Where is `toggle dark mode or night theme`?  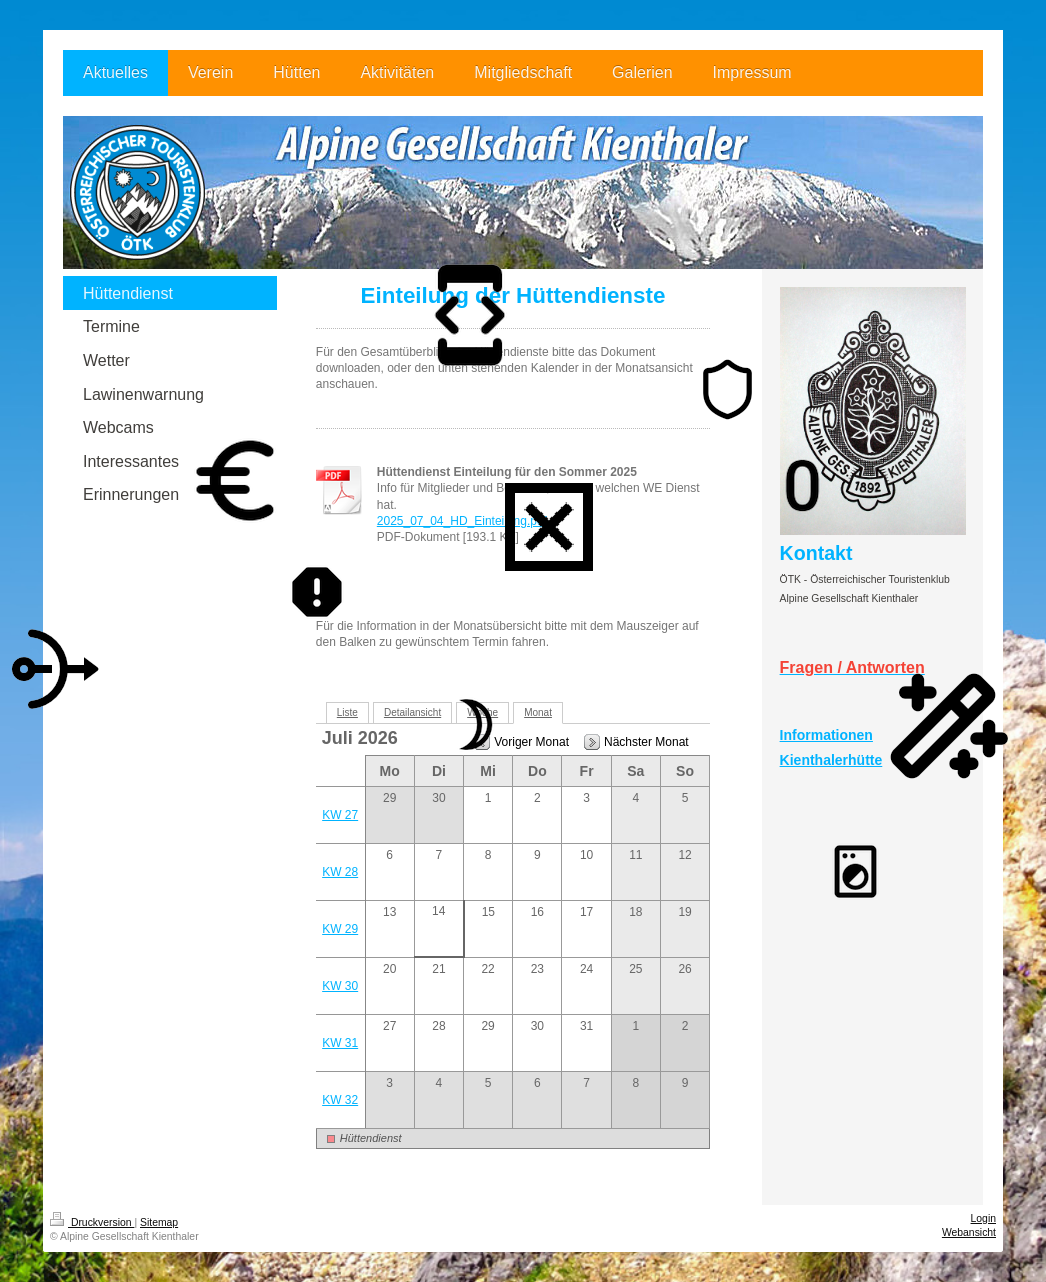
toggle dark mode or night theme is located at coordinates (474, 724).